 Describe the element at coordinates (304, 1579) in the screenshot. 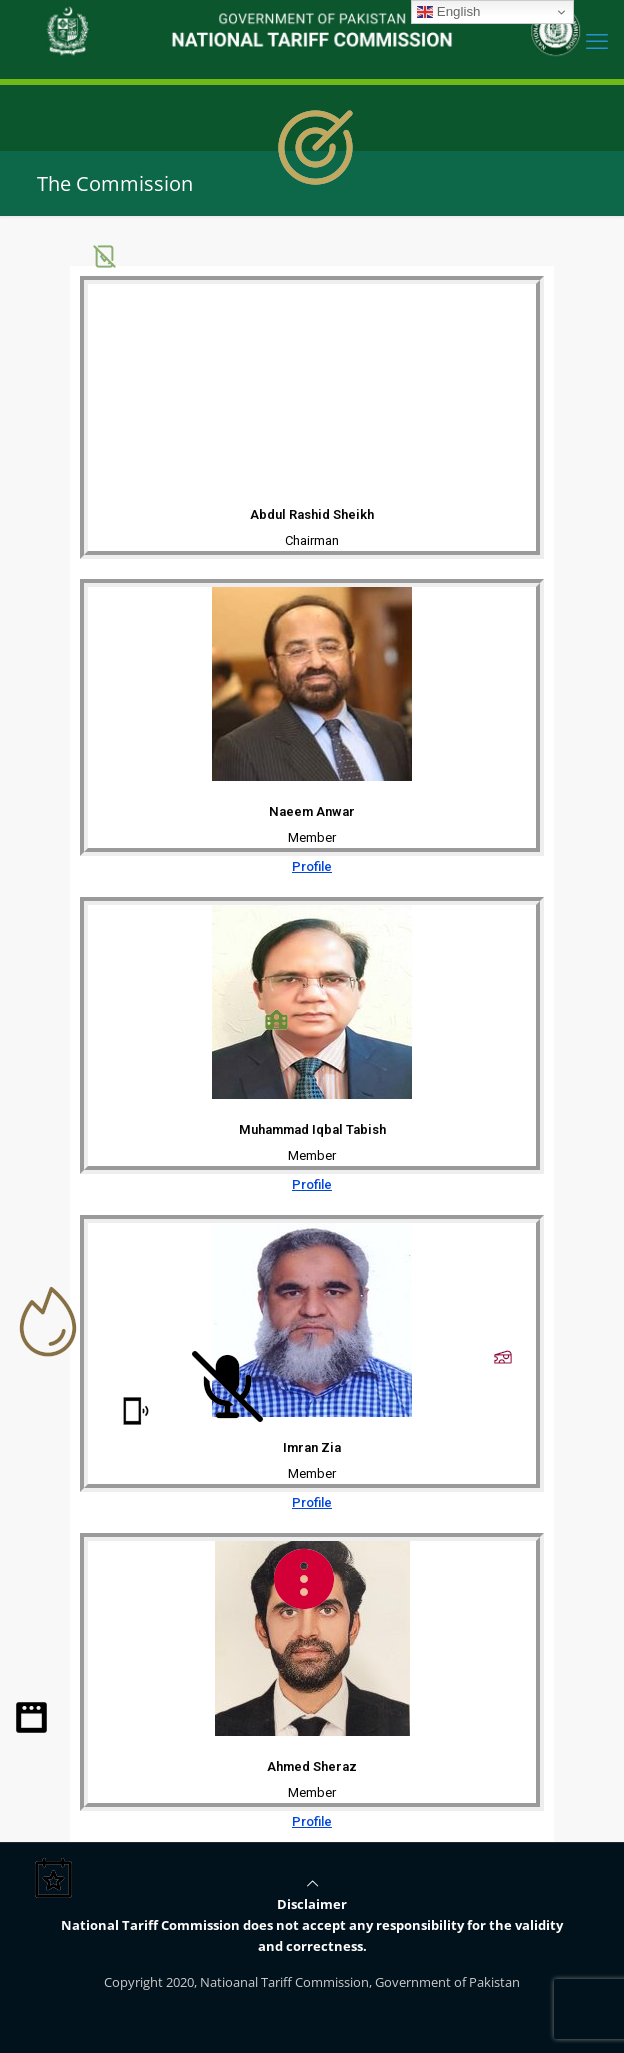

I see `open more options menu` at that location.